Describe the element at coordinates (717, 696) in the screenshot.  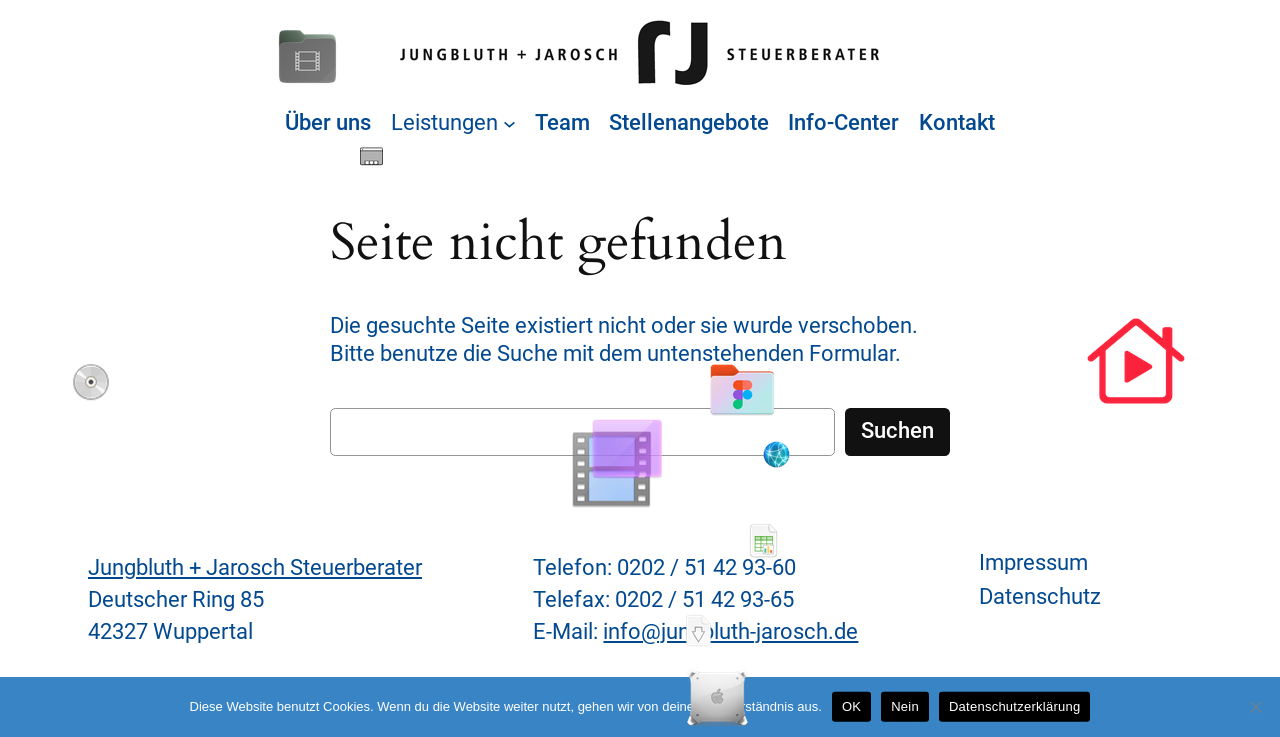
I see `indicates a power mac g4 quicksilver device` at that location.